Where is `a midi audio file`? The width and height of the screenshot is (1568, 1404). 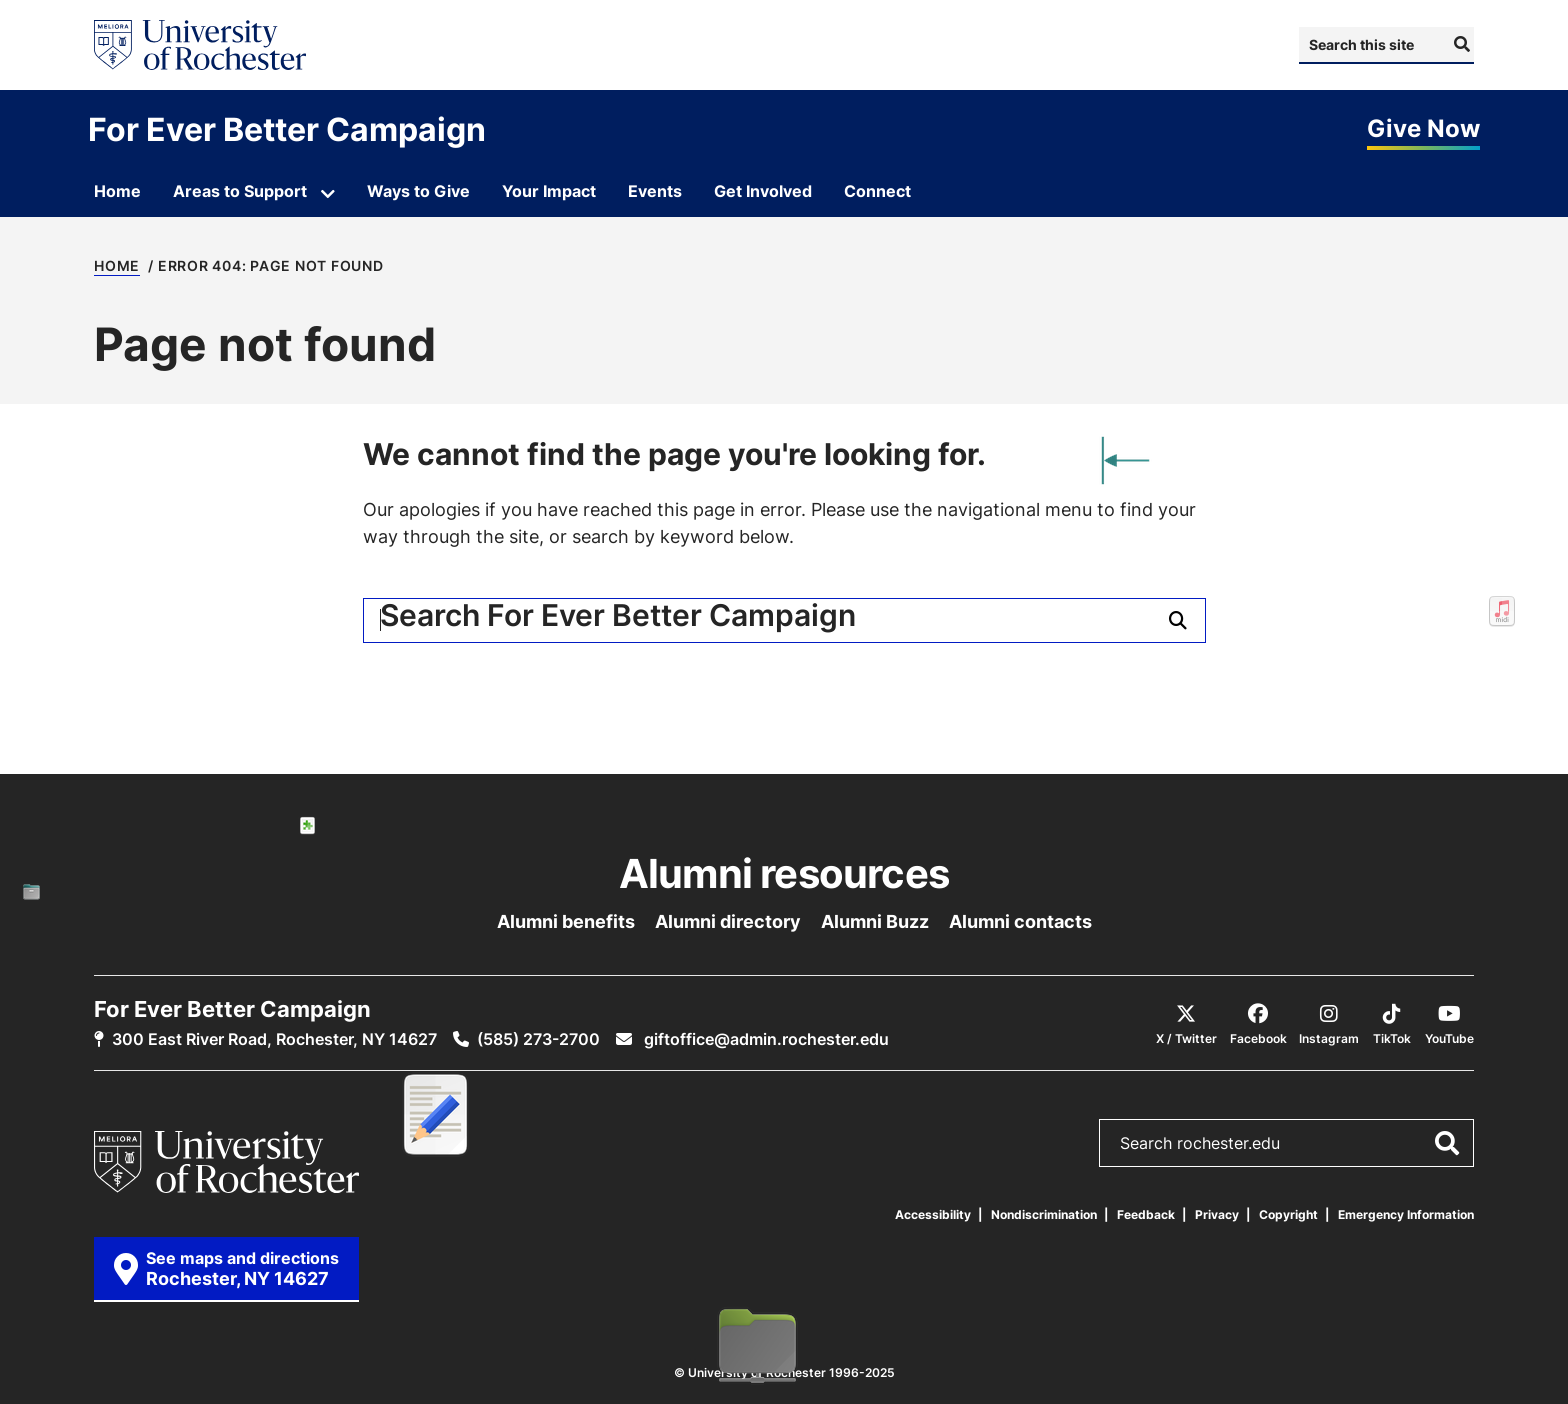 a midi audio file is located at coordinates (1502, 611).